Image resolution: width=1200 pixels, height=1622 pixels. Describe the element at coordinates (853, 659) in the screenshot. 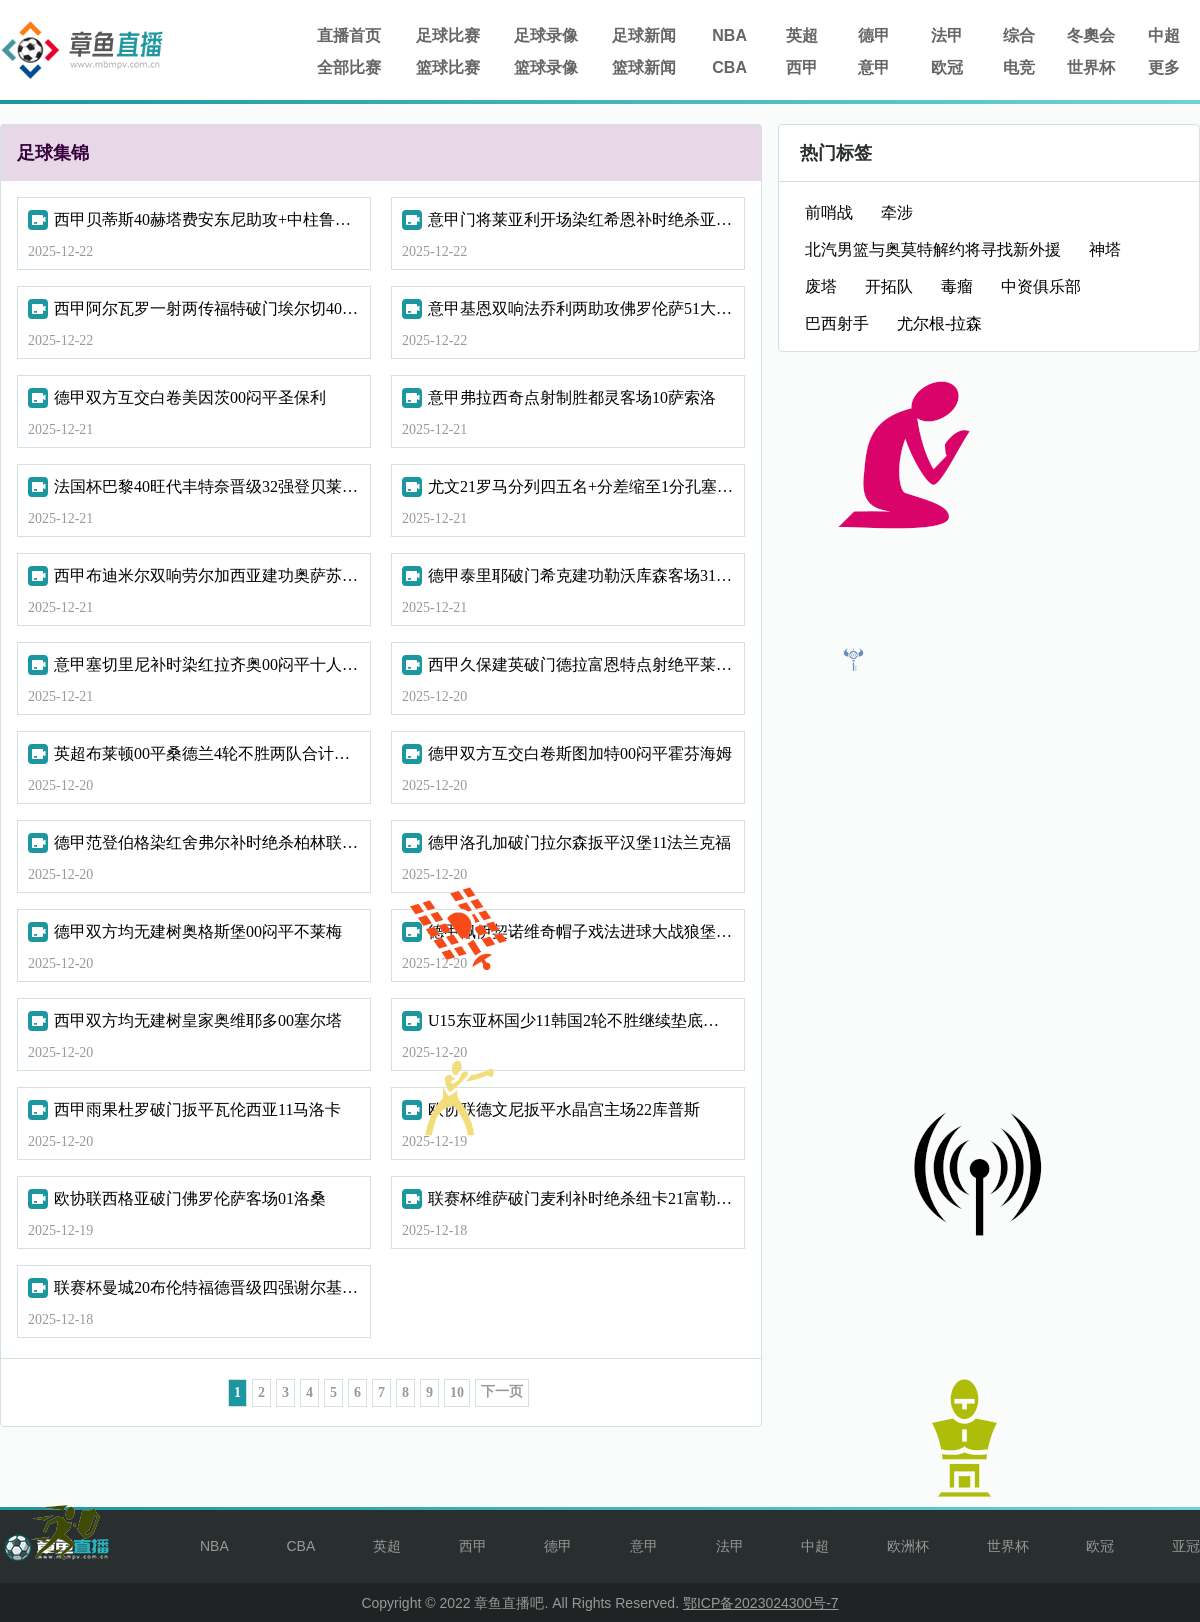

I see `access boss level or final challenge` at that location.